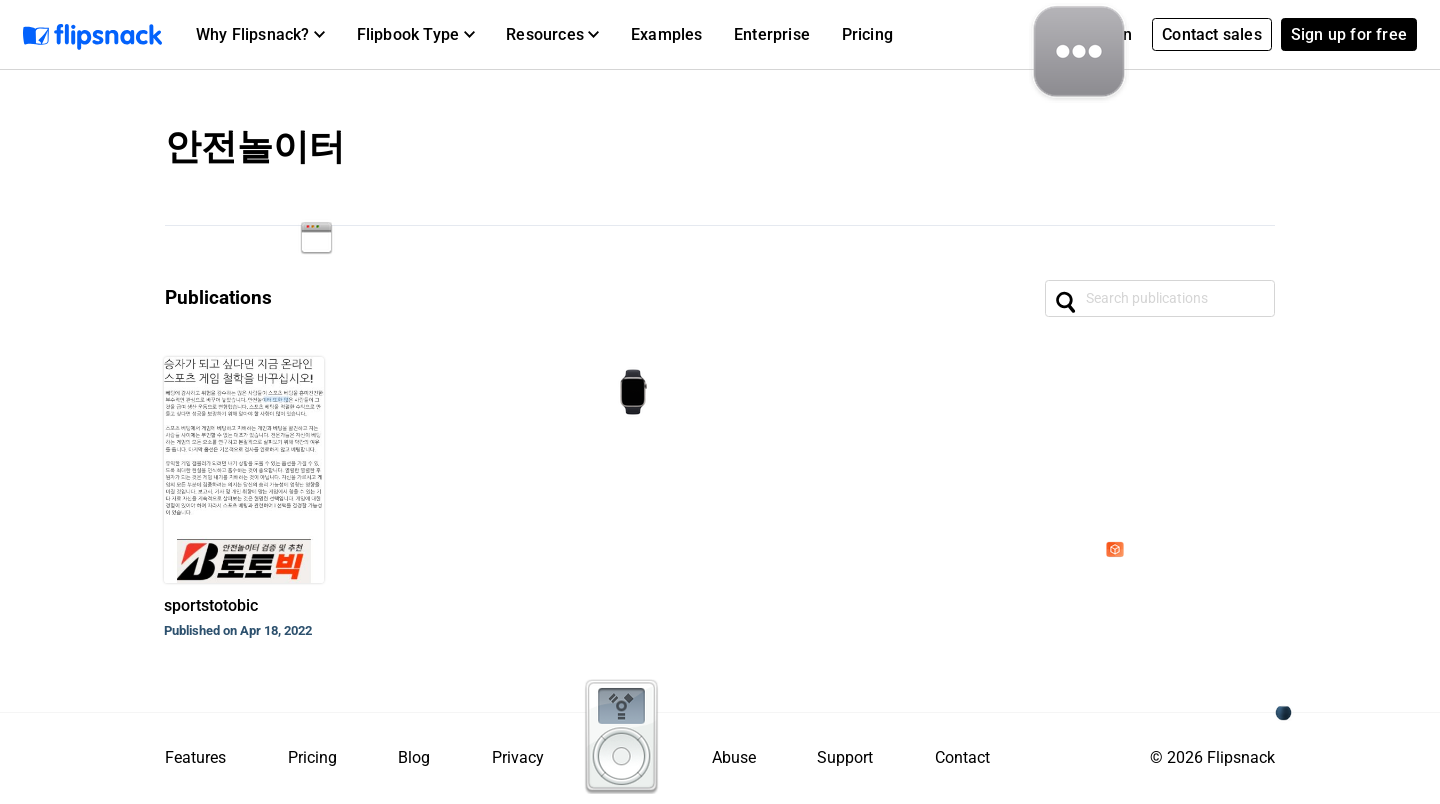  What do you see at coordinates (1079, 53) in the screenshot?
I see `access other or miscellaneous preferences` at bounding box center [1079, 53].